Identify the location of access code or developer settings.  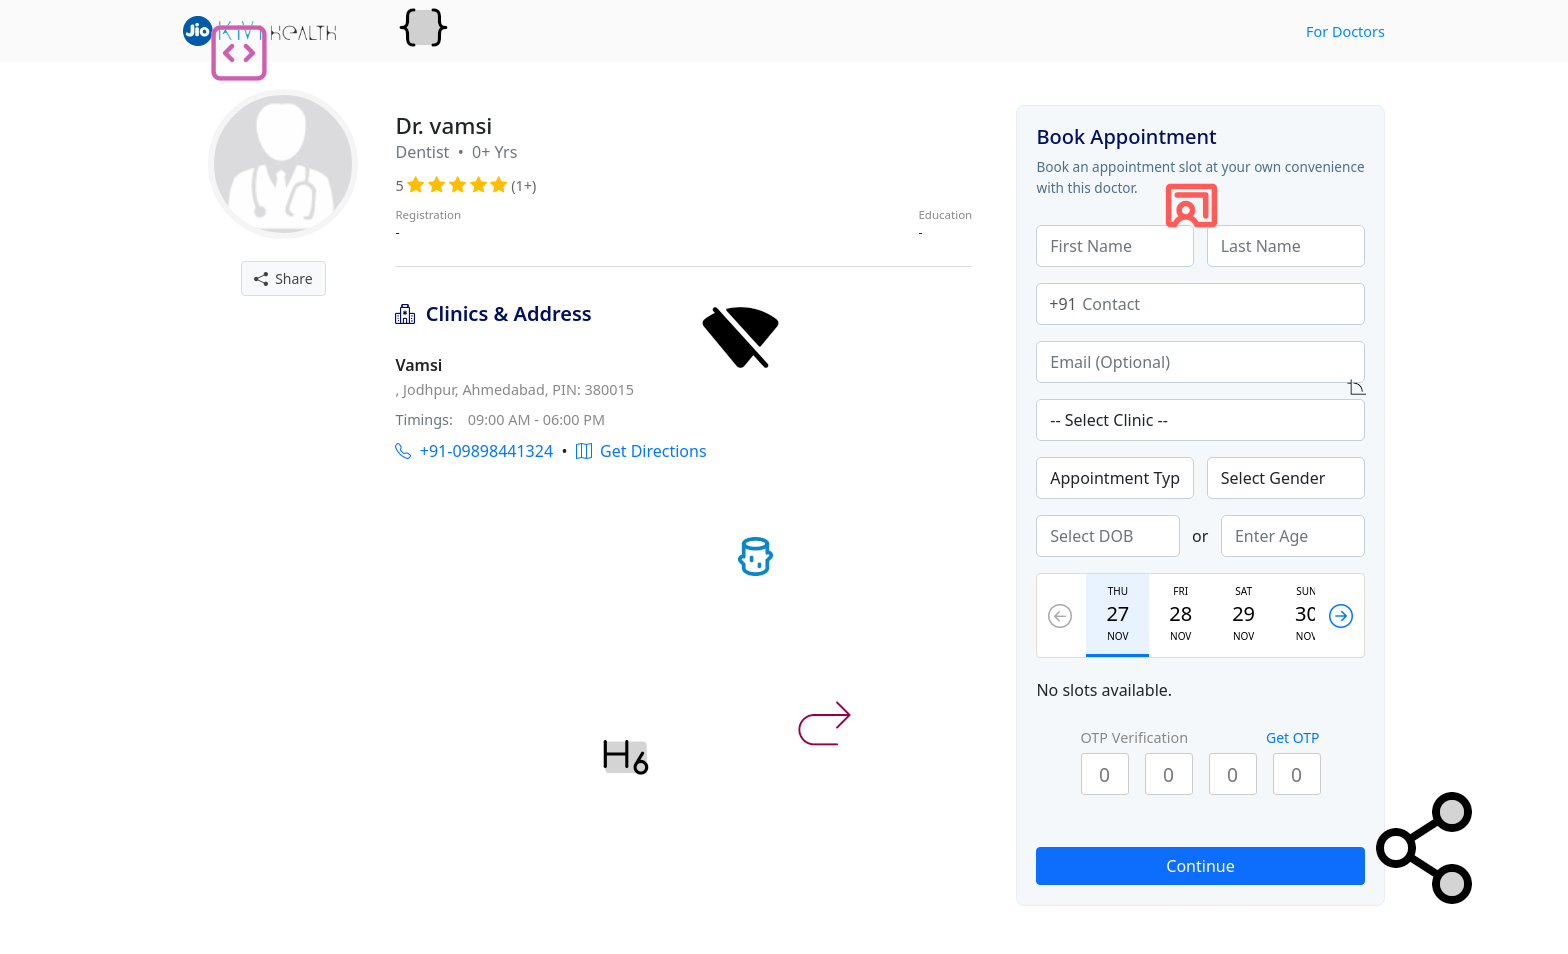
(423, 27).